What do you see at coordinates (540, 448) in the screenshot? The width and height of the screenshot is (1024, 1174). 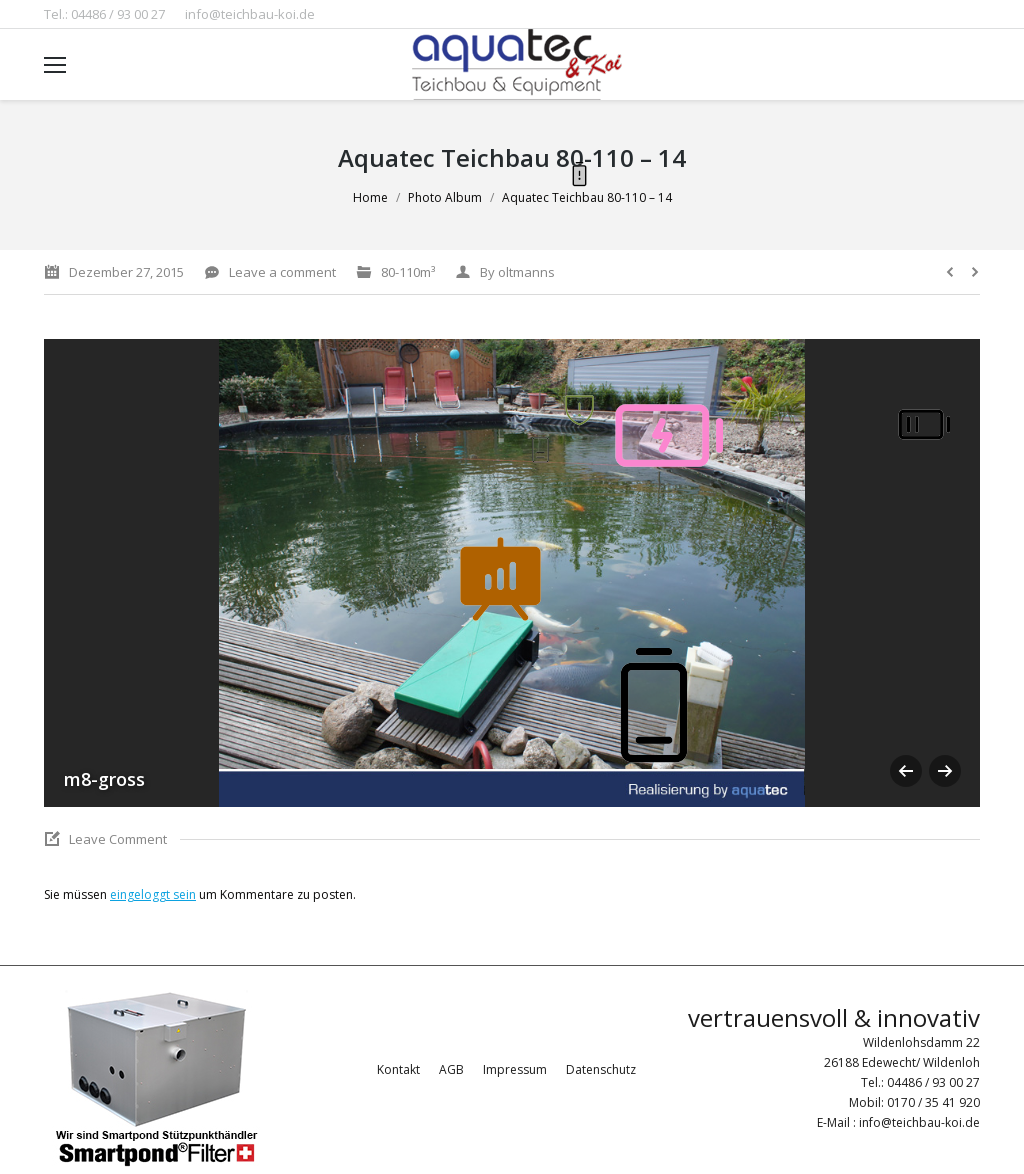 I see `battery at medium charge level` at bounding box center [540, 448].